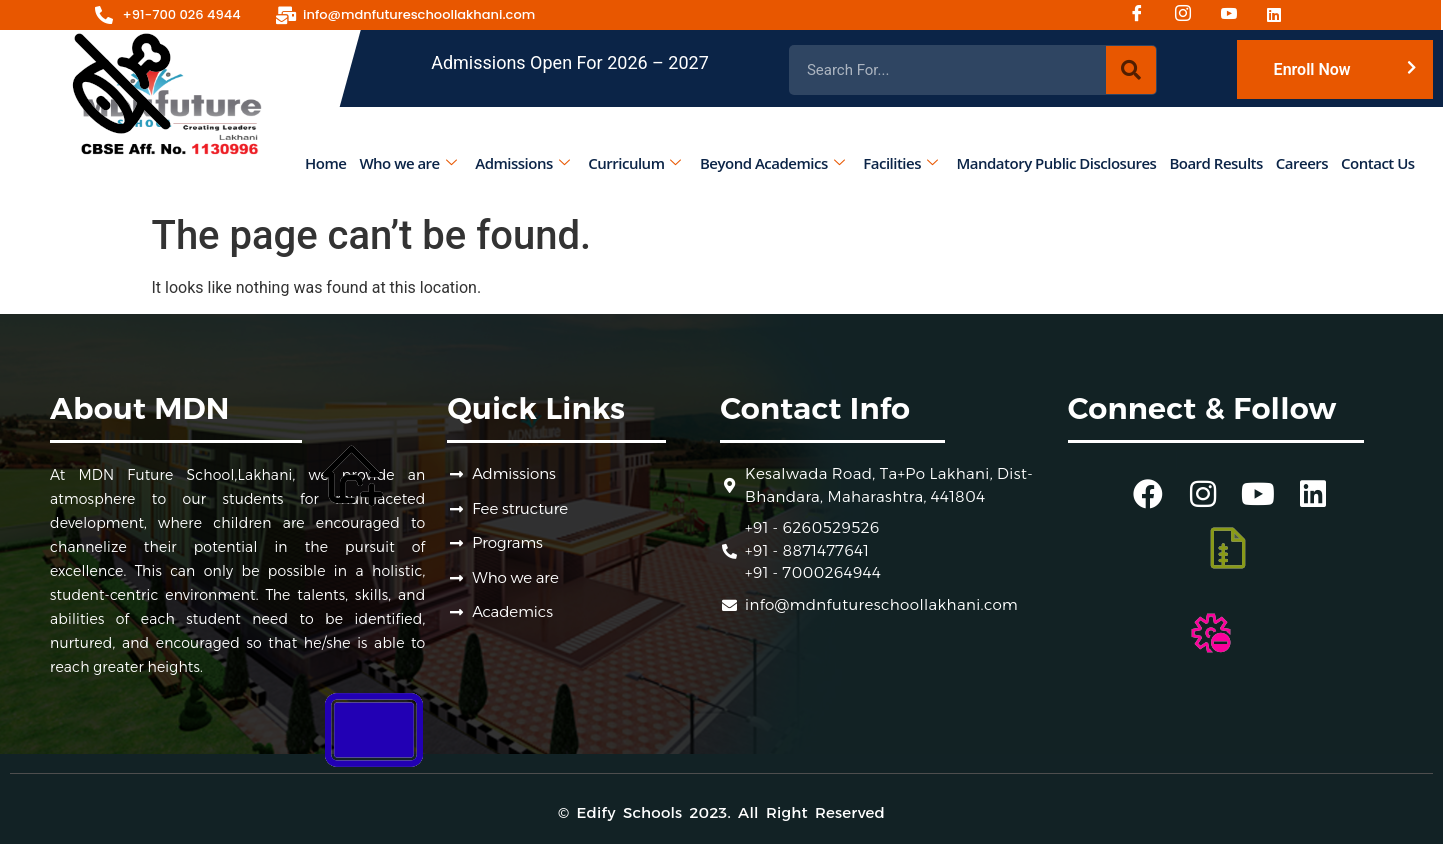  Describe the element at coordinates (351, 474) in the screenshot. I see `add a new home or address` at that location.